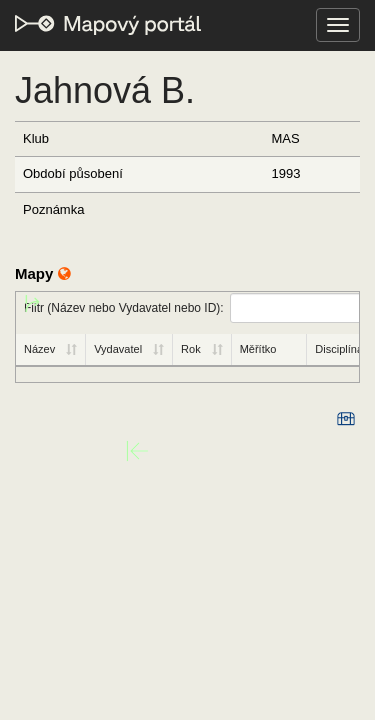  Describe the element at coordinates (31, 303) in the screenshot. I see `take the next right turn` at that location.